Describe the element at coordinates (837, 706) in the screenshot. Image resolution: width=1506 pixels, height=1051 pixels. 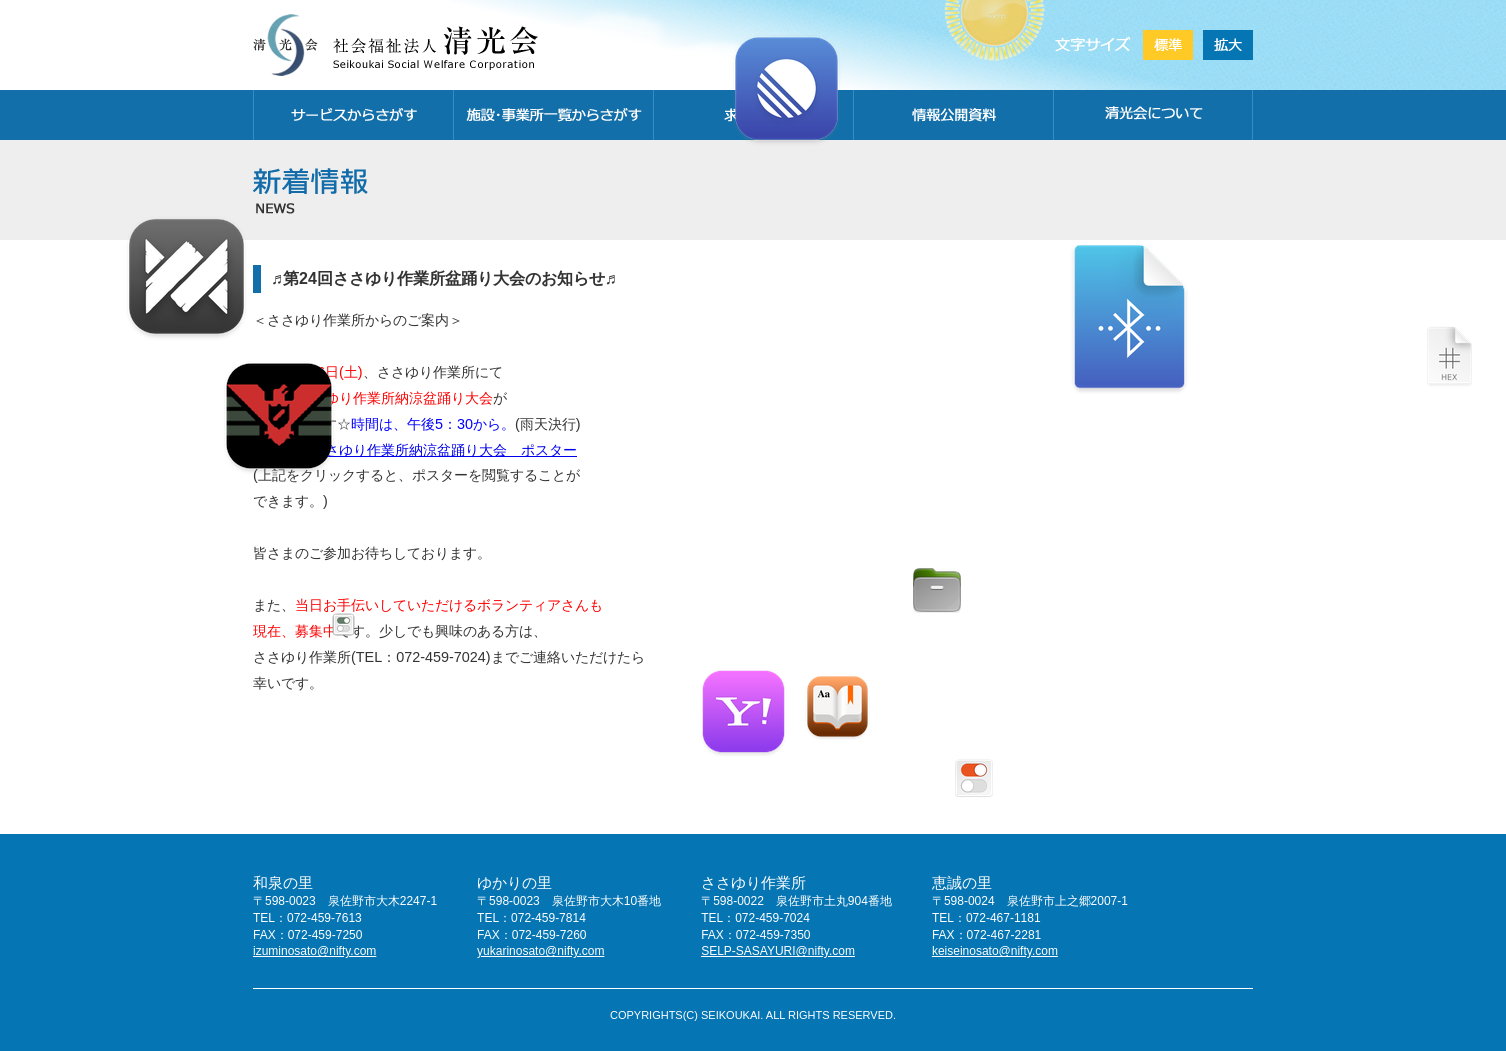
I see `open QuickLookup dictionary app` at that location.